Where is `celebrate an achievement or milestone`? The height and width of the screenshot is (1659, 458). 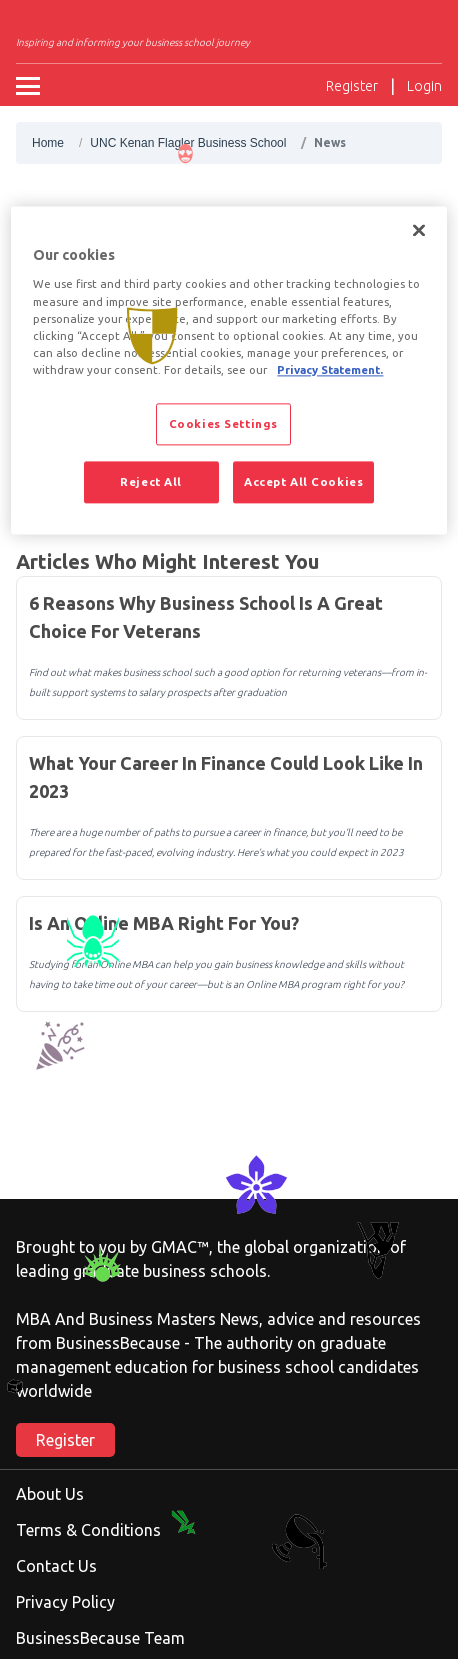
celebrate an achievement or milestone is located at coordinates (60, 1046).